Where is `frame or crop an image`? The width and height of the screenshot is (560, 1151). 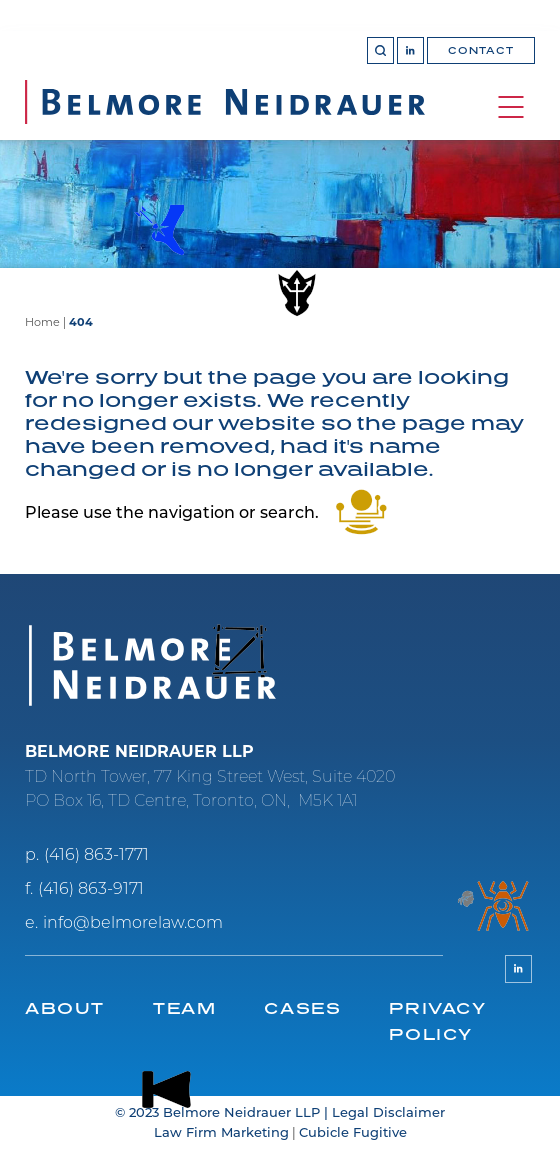
frame or crop an image is located at coordinates (239, 651).